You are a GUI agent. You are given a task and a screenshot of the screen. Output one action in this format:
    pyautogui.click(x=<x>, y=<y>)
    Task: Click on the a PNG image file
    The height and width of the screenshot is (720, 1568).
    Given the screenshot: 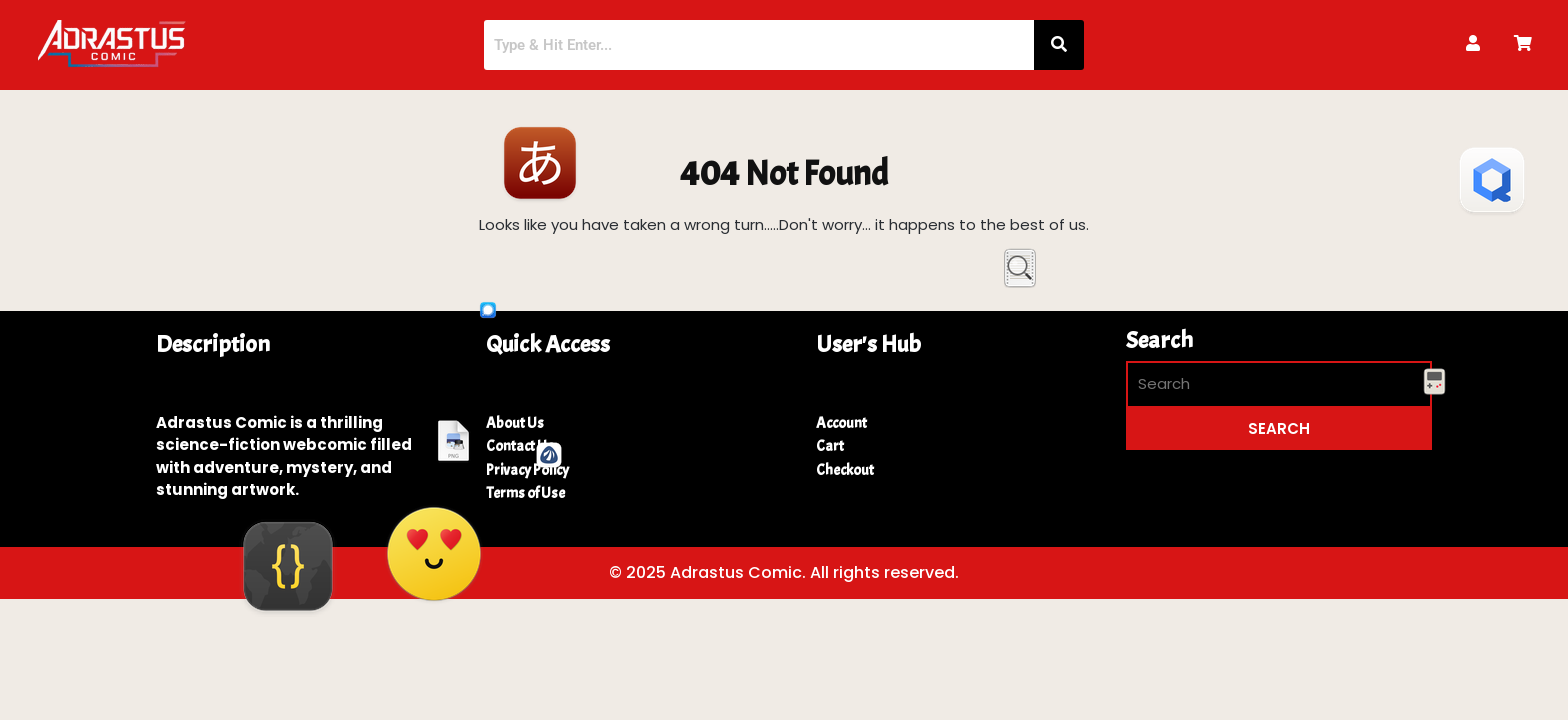 What is the action you would take?
    pyautogui.click(x=453, y=441)
    